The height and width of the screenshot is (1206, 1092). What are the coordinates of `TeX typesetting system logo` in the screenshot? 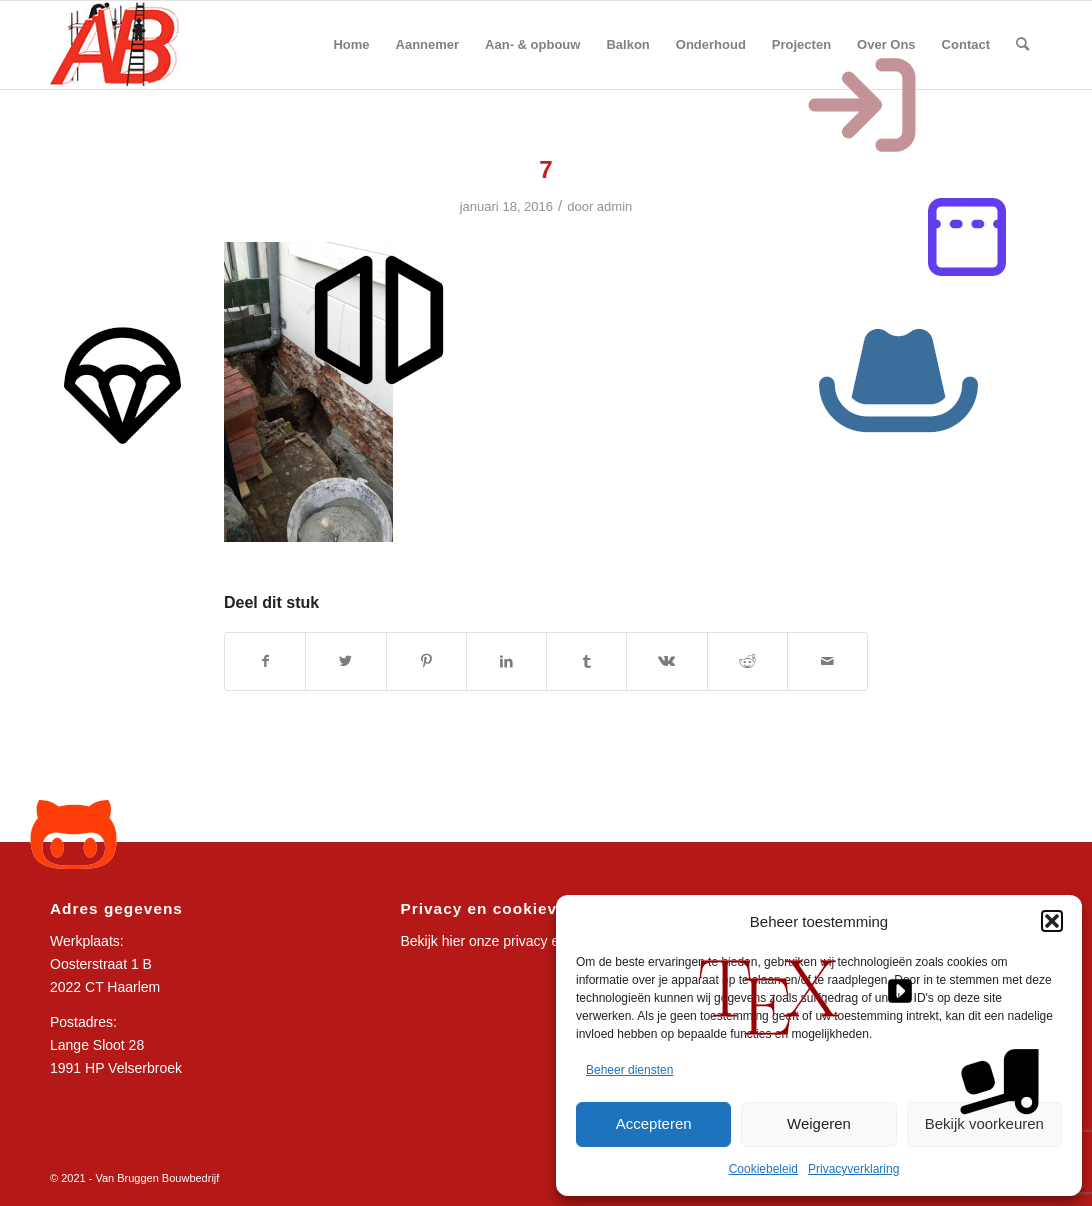 It's located at (769, 997).